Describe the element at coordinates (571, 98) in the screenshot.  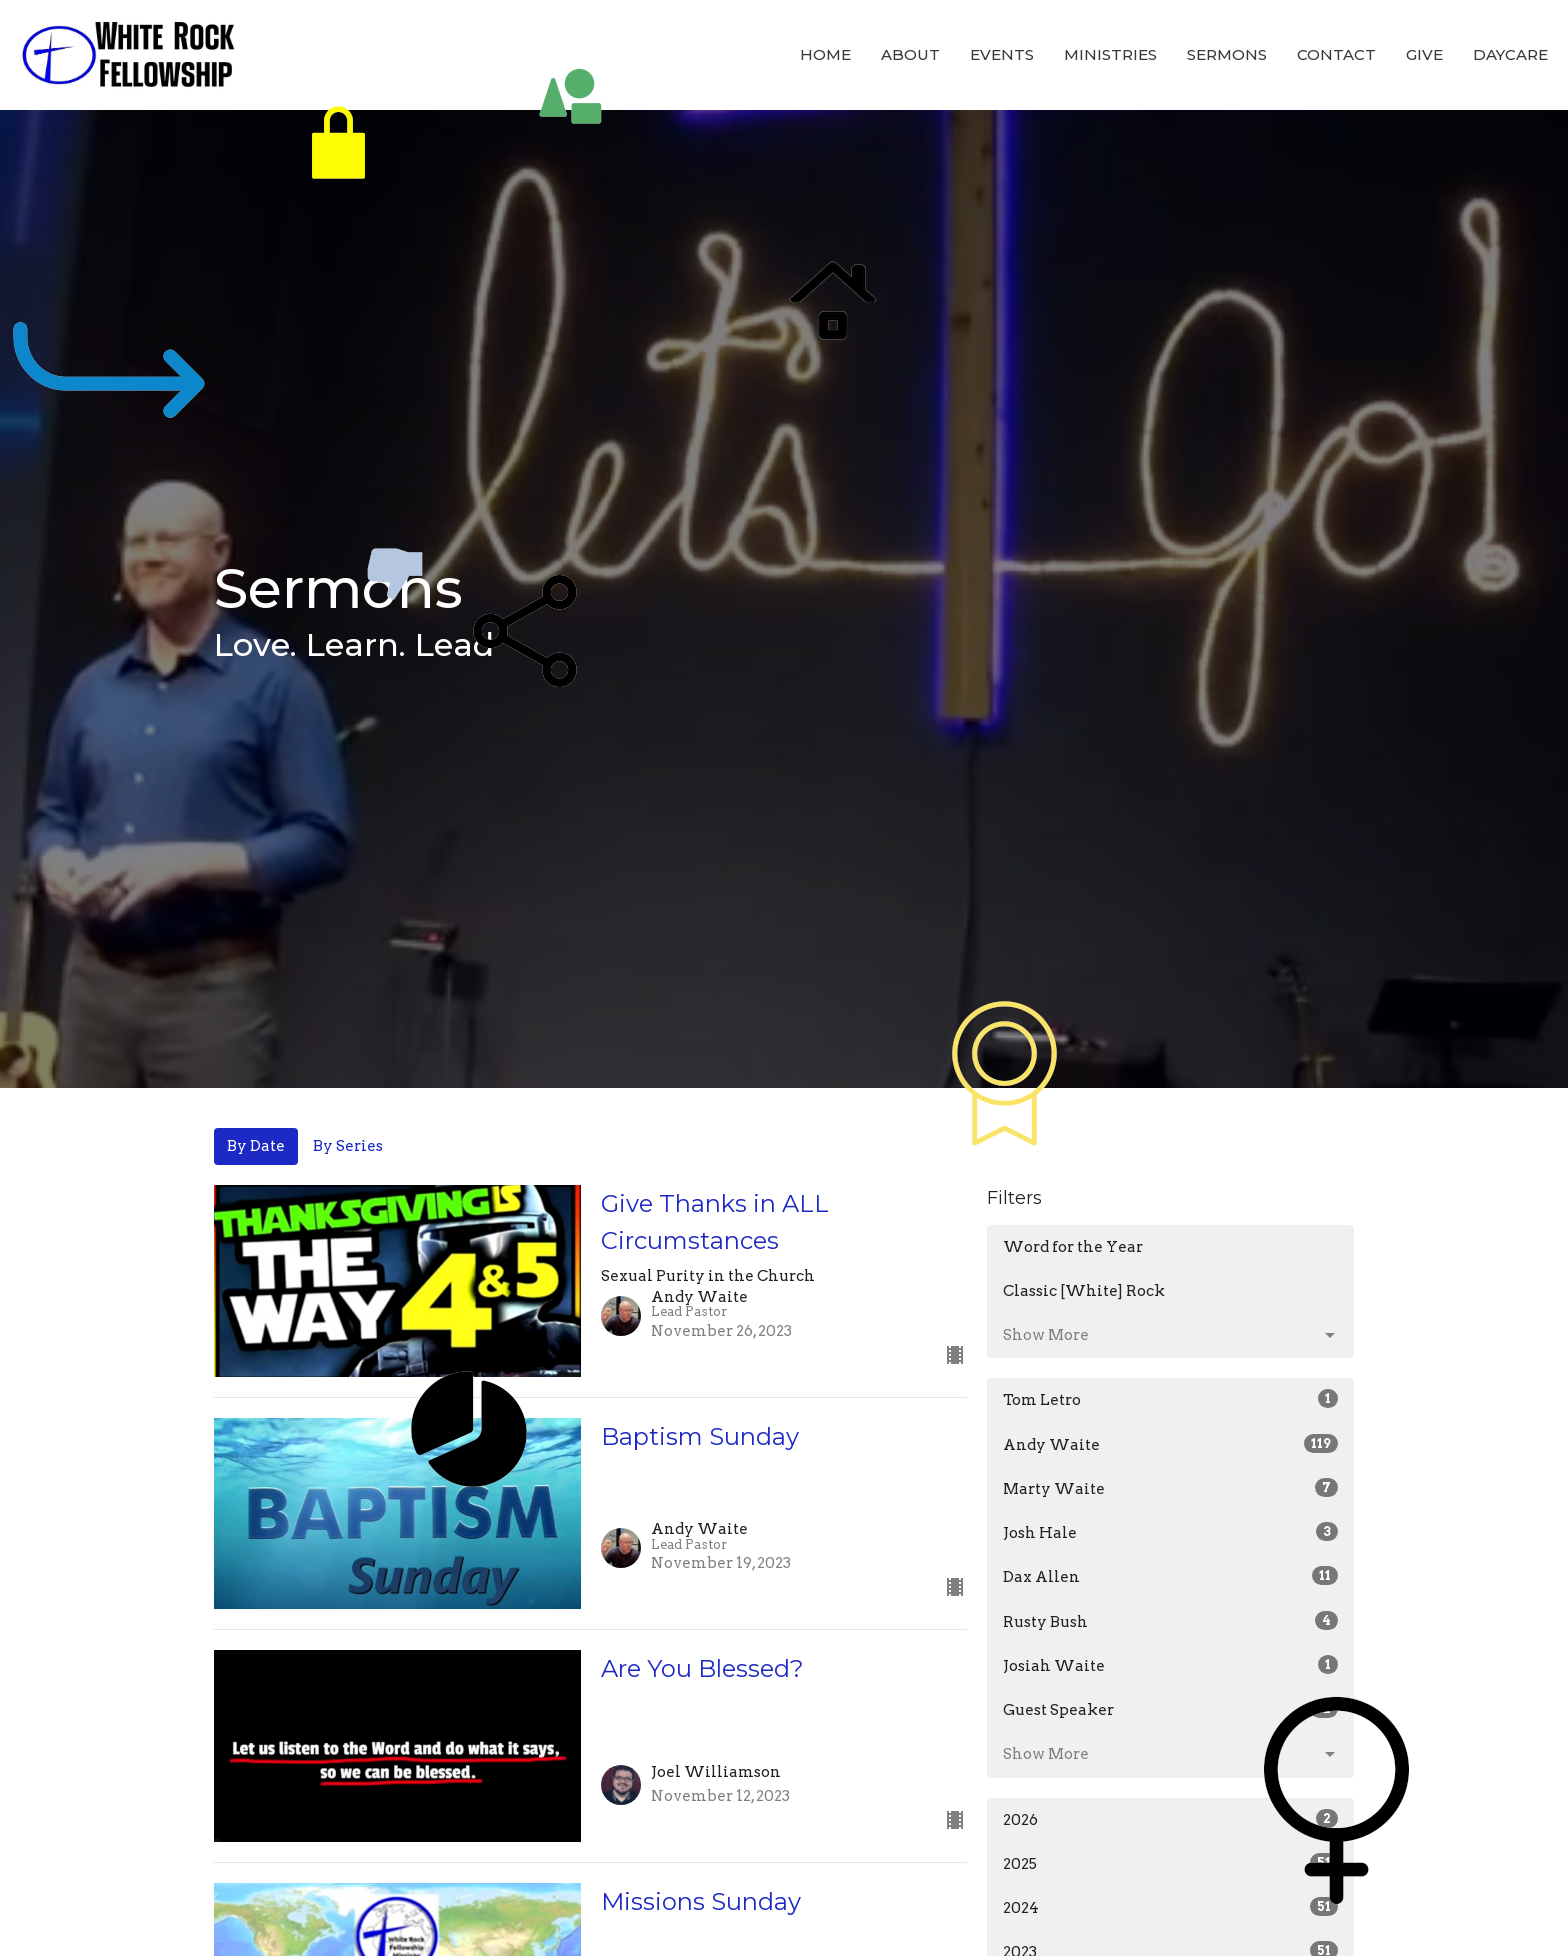
I see `access shape tools or drawing options` at that location.